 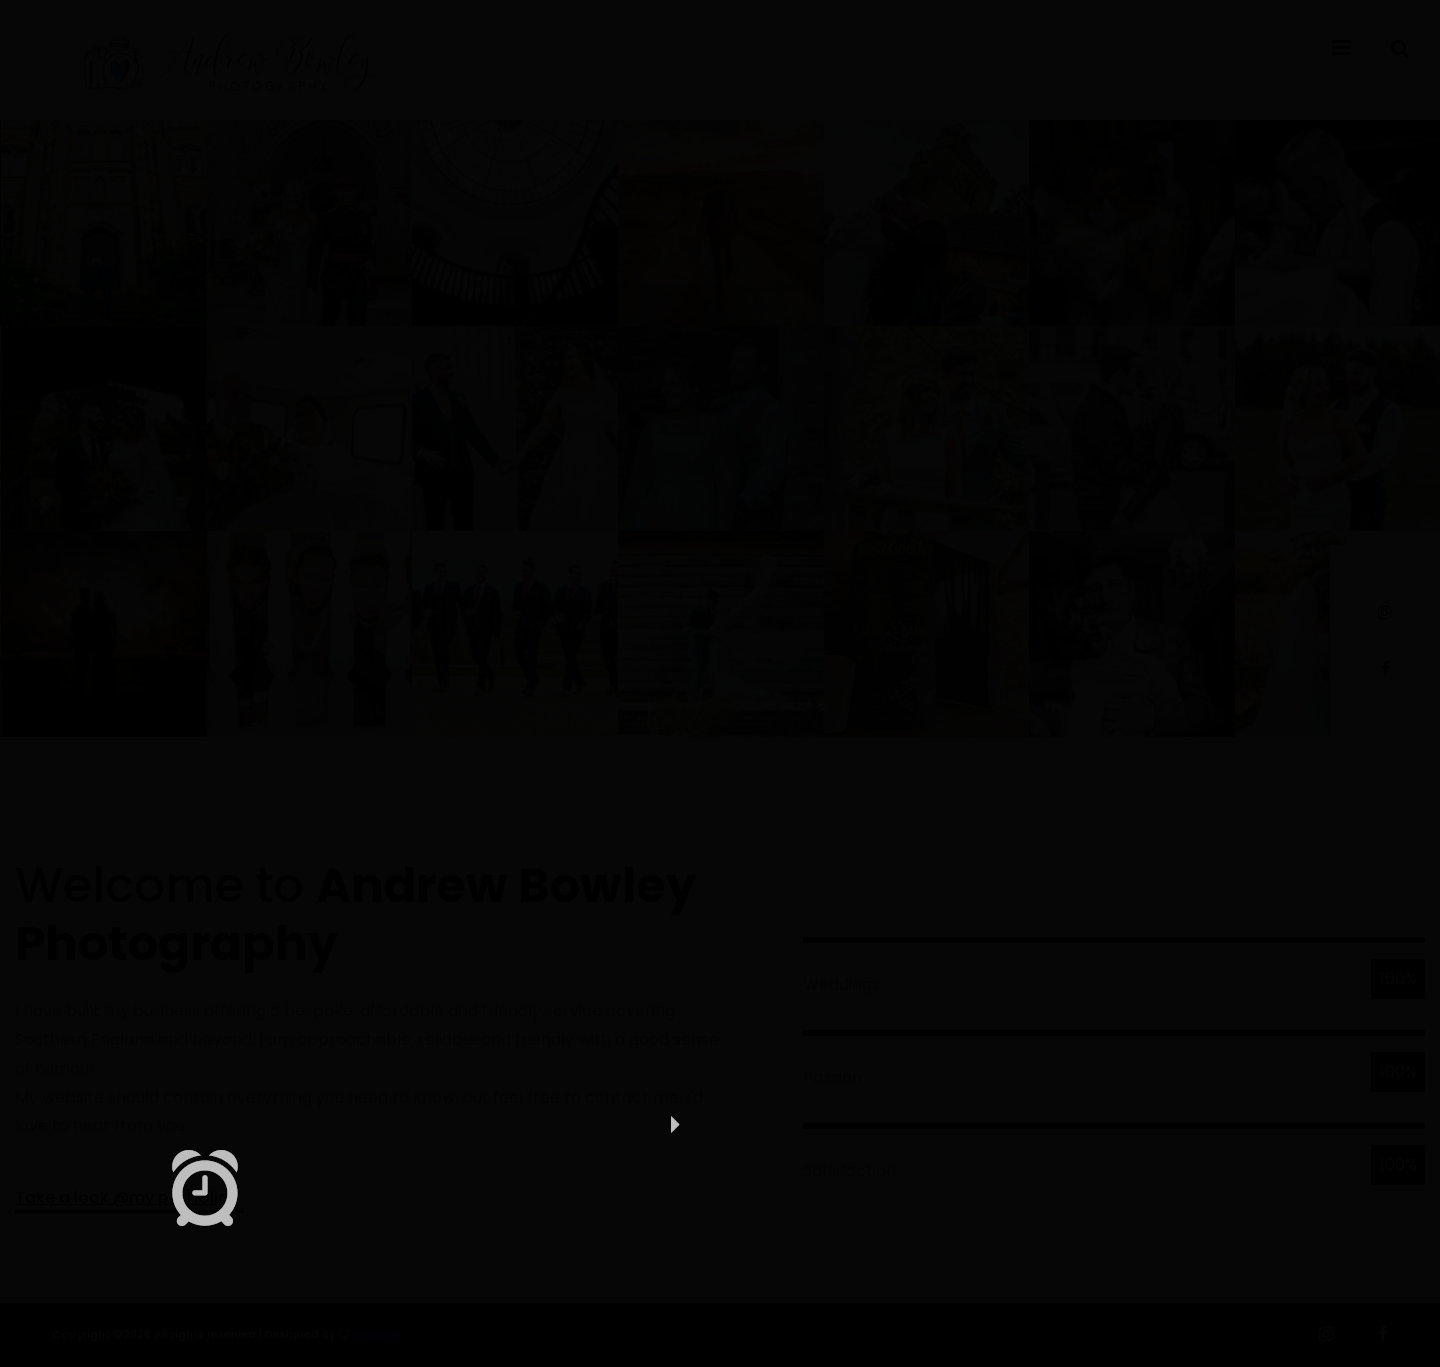 I want to click on navigate to the next item or page, so click(x=674, y=1124).